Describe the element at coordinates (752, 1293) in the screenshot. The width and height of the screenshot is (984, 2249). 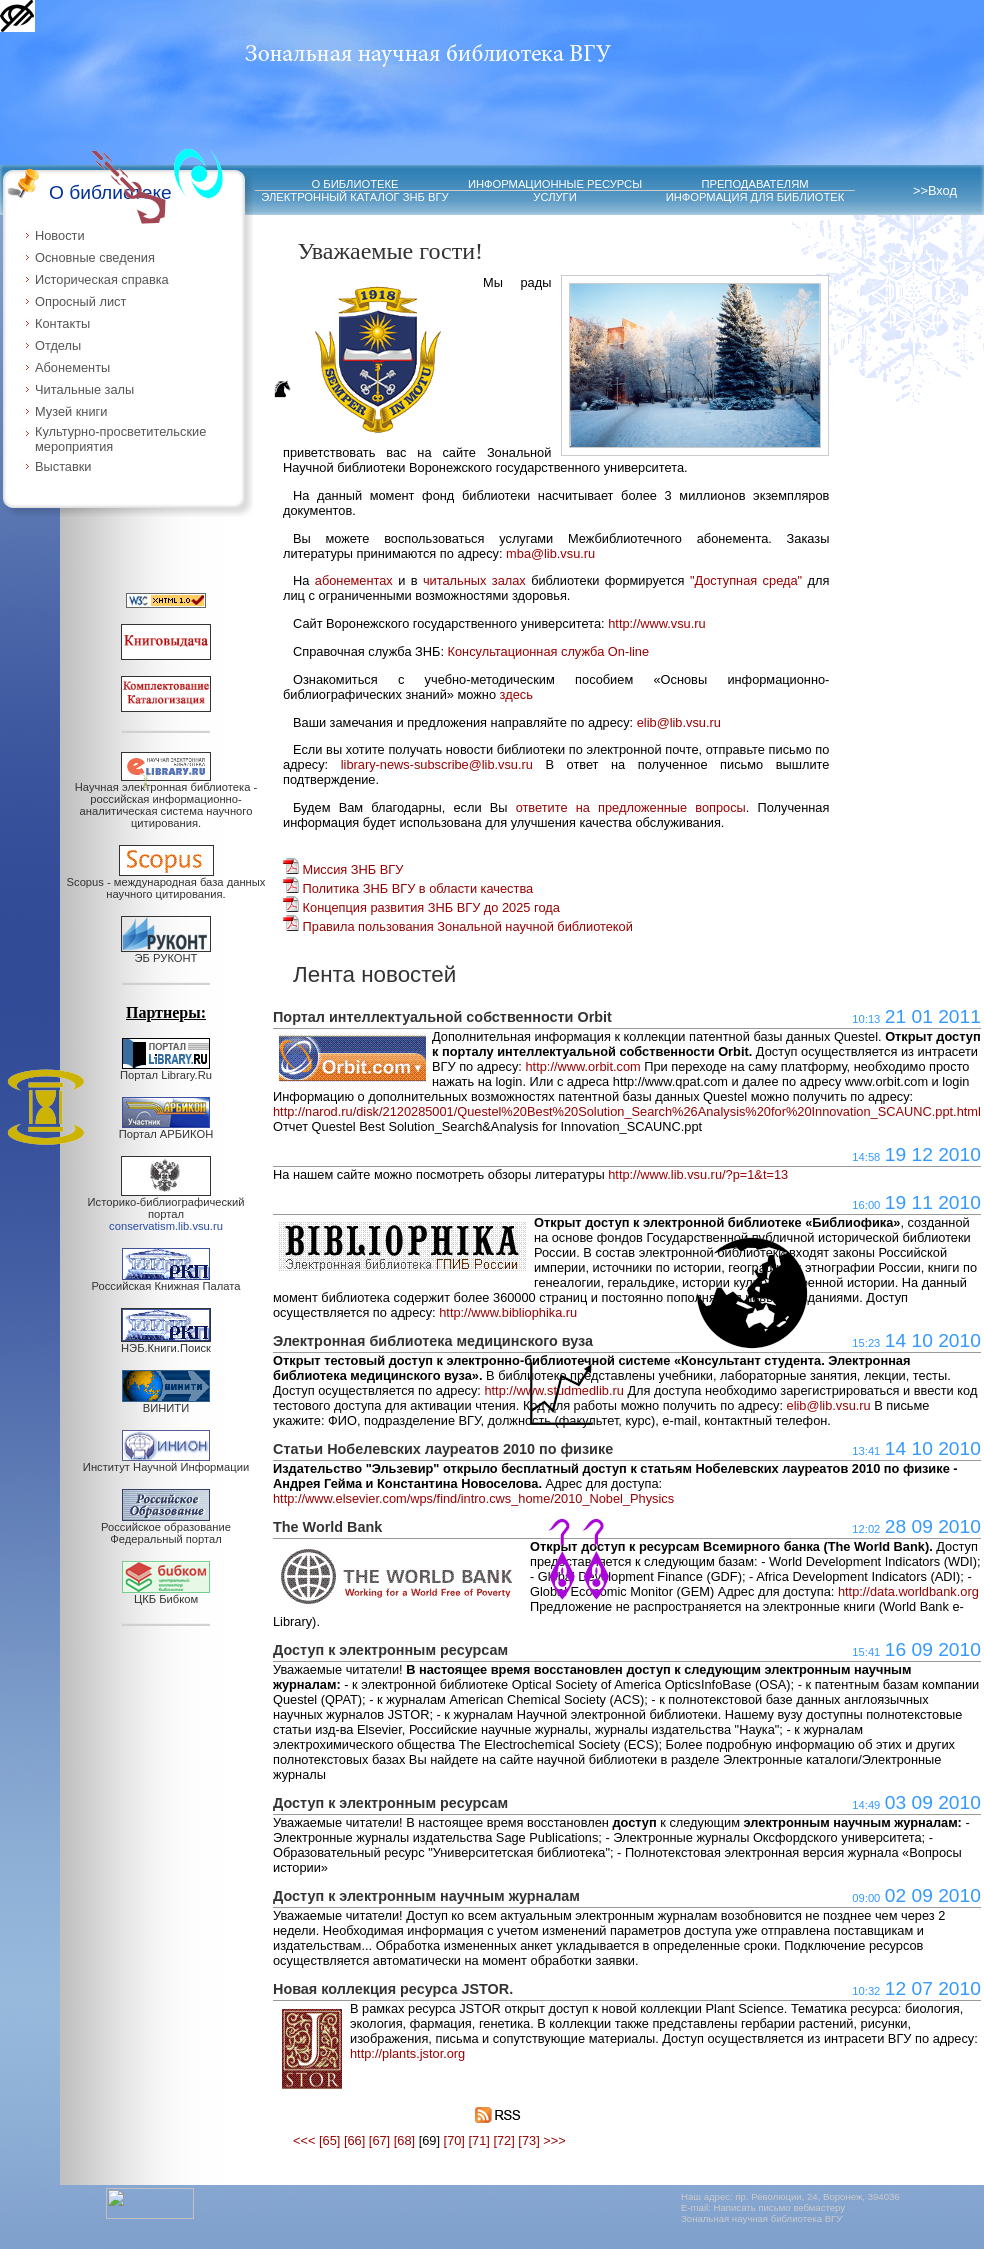
I see `select asia-oceania region` at that location.